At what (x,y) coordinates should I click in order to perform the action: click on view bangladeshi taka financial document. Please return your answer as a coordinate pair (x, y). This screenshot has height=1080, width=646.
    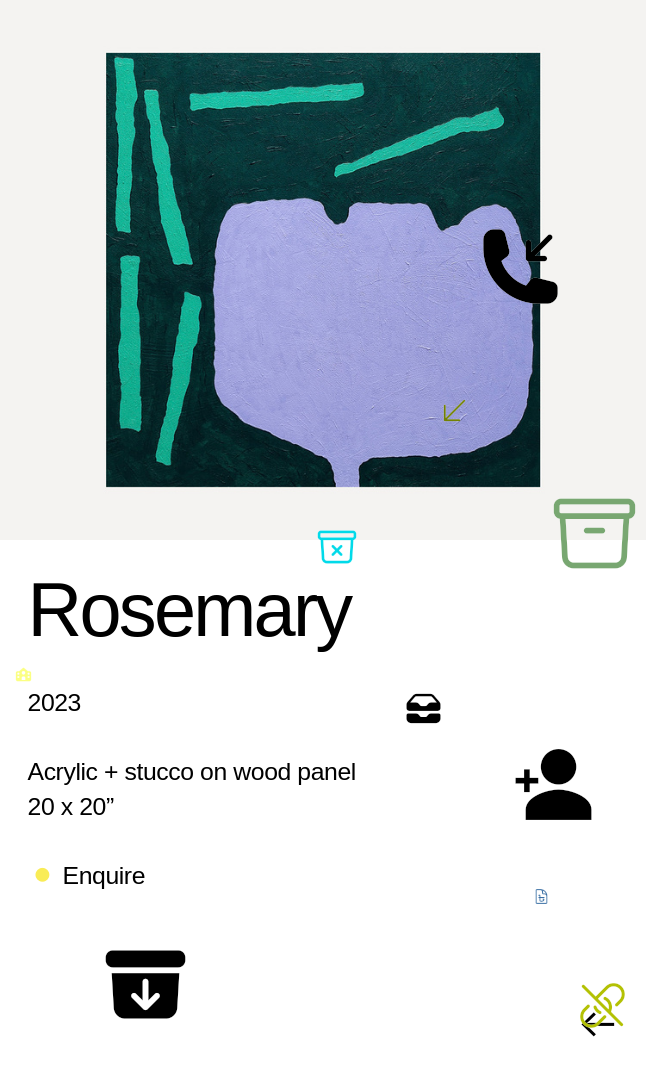
    Looking at the image, I should click on (541, 896).